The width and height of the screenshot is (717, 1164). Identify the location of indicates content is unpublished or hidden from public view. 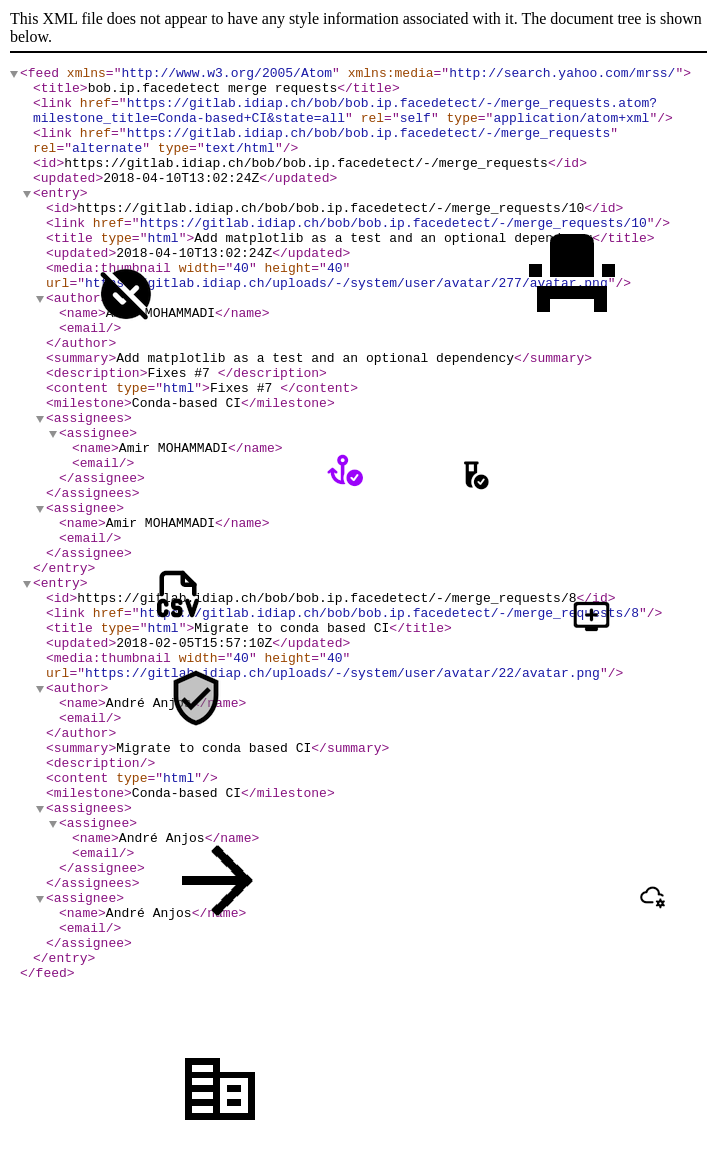
(126, 294).